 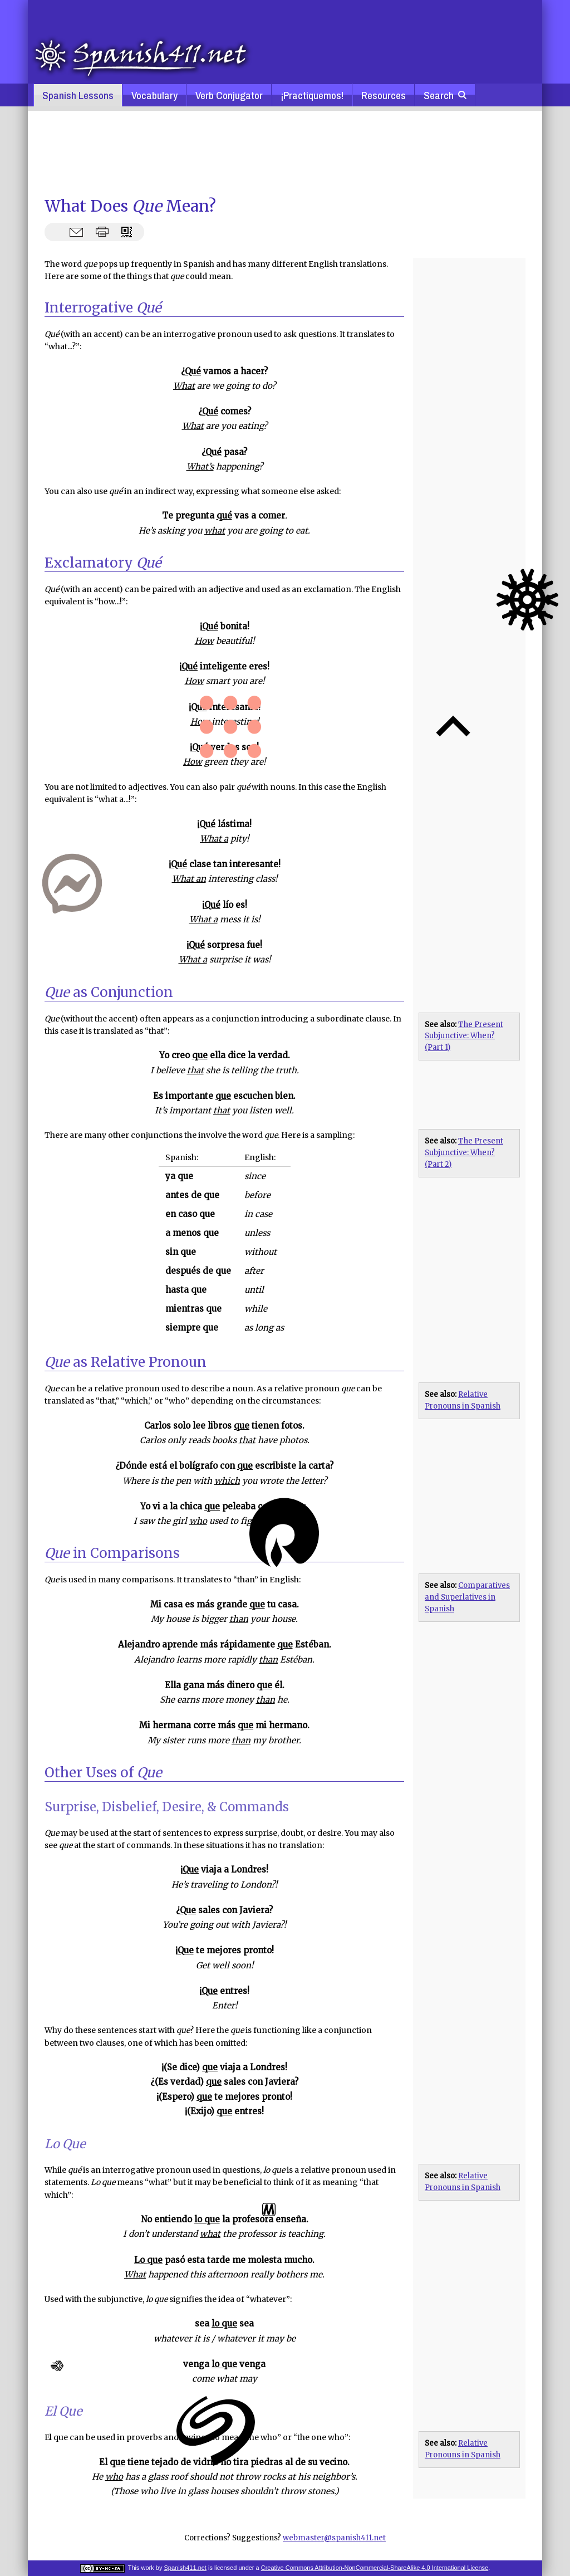 I want to click on open Facebook Messenger, so click(x=72, y=883).